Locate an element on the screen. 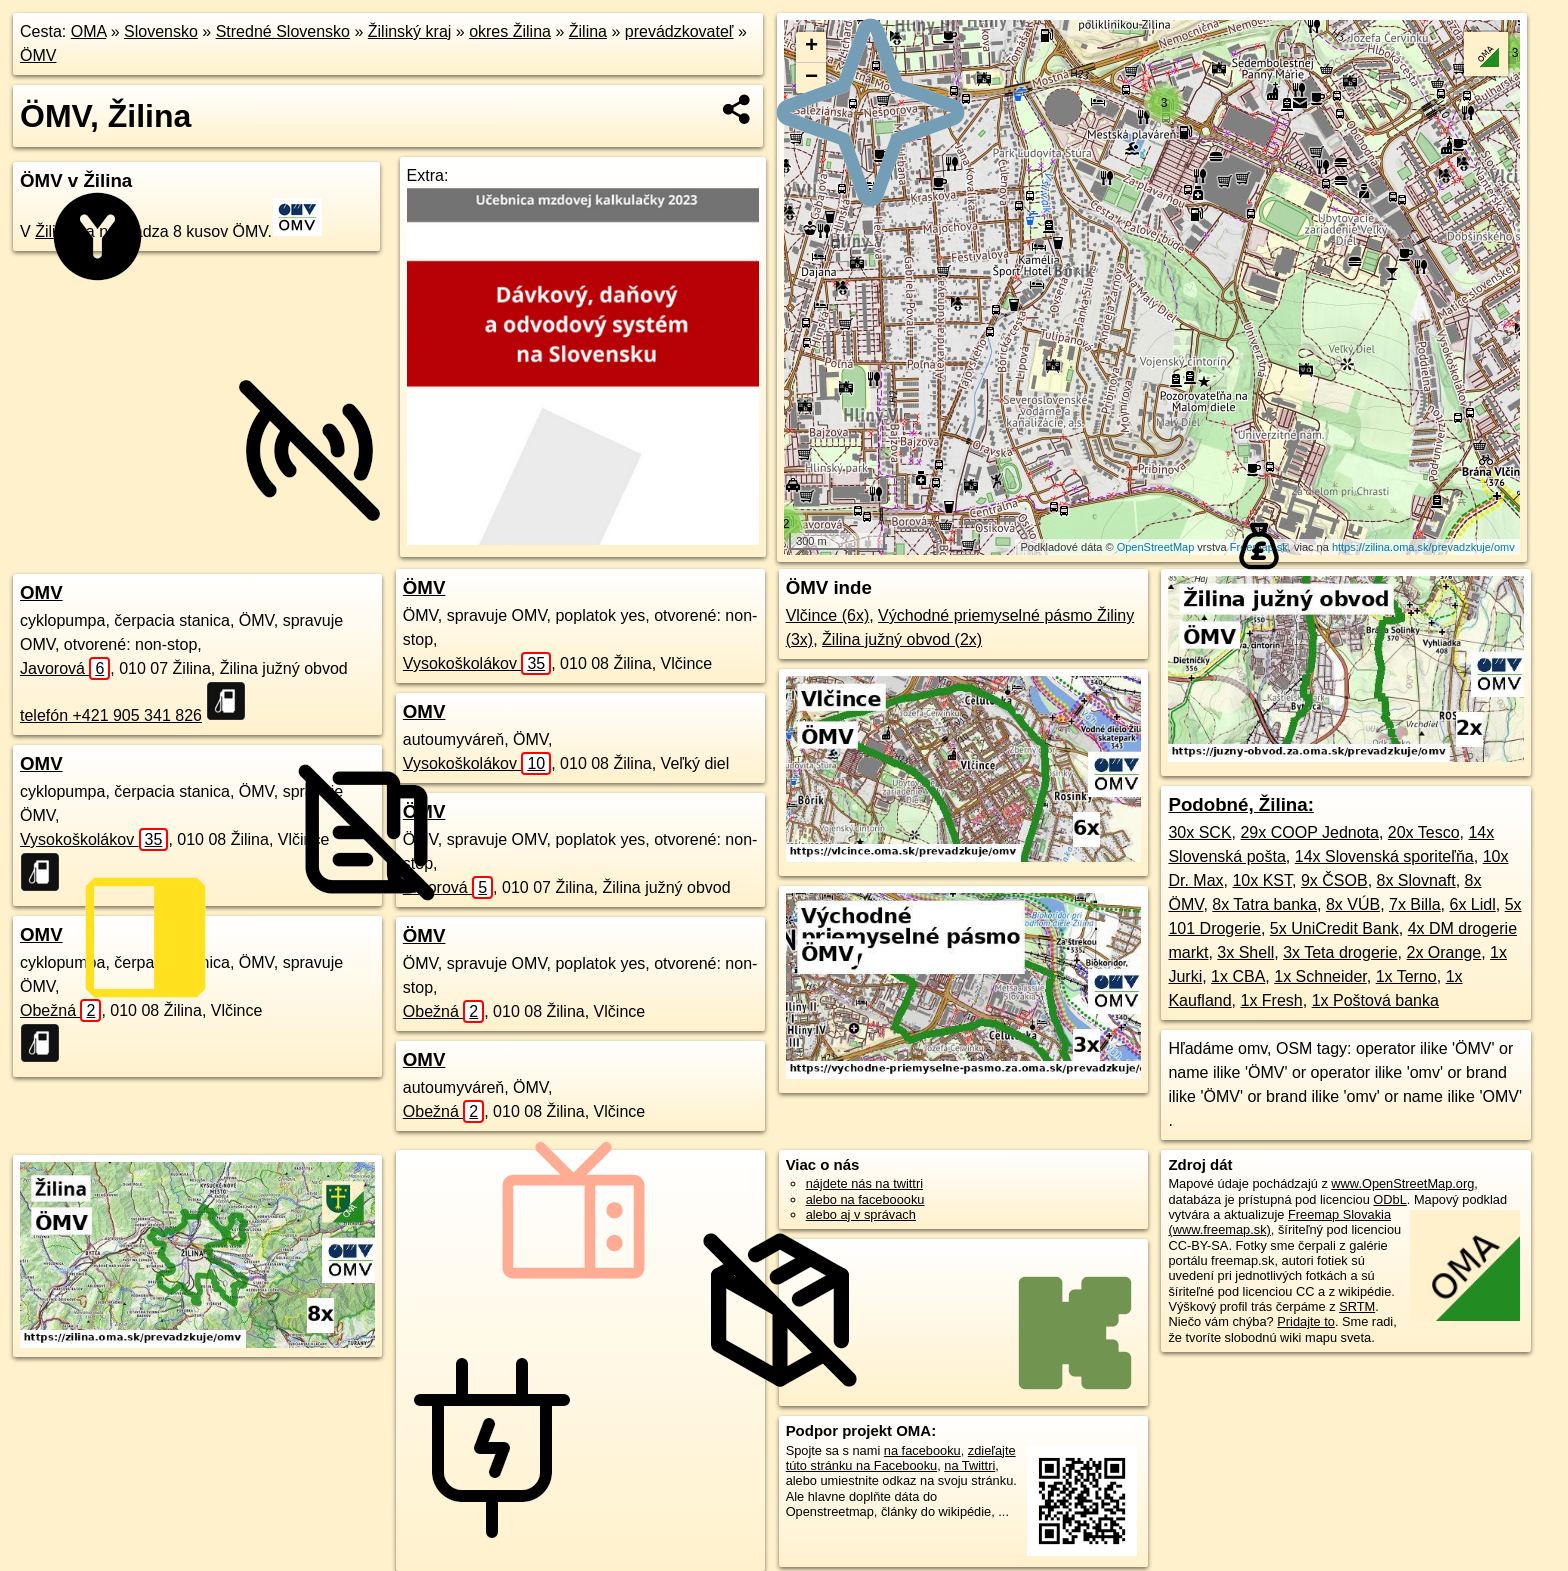  indicates device is currently charging is located at coordinates (492, 1448).